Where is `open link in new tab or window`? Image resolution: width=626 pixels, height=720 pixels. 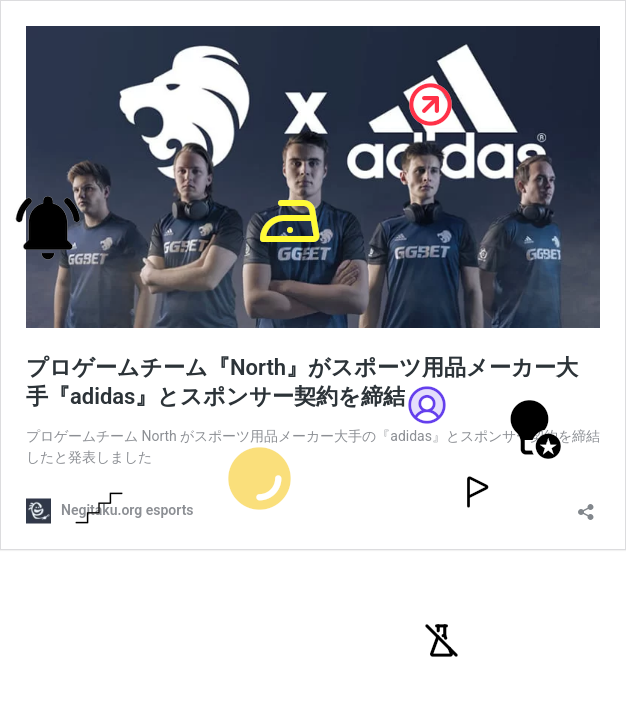
open link in new tab or window is located at coordinates (430, 104).